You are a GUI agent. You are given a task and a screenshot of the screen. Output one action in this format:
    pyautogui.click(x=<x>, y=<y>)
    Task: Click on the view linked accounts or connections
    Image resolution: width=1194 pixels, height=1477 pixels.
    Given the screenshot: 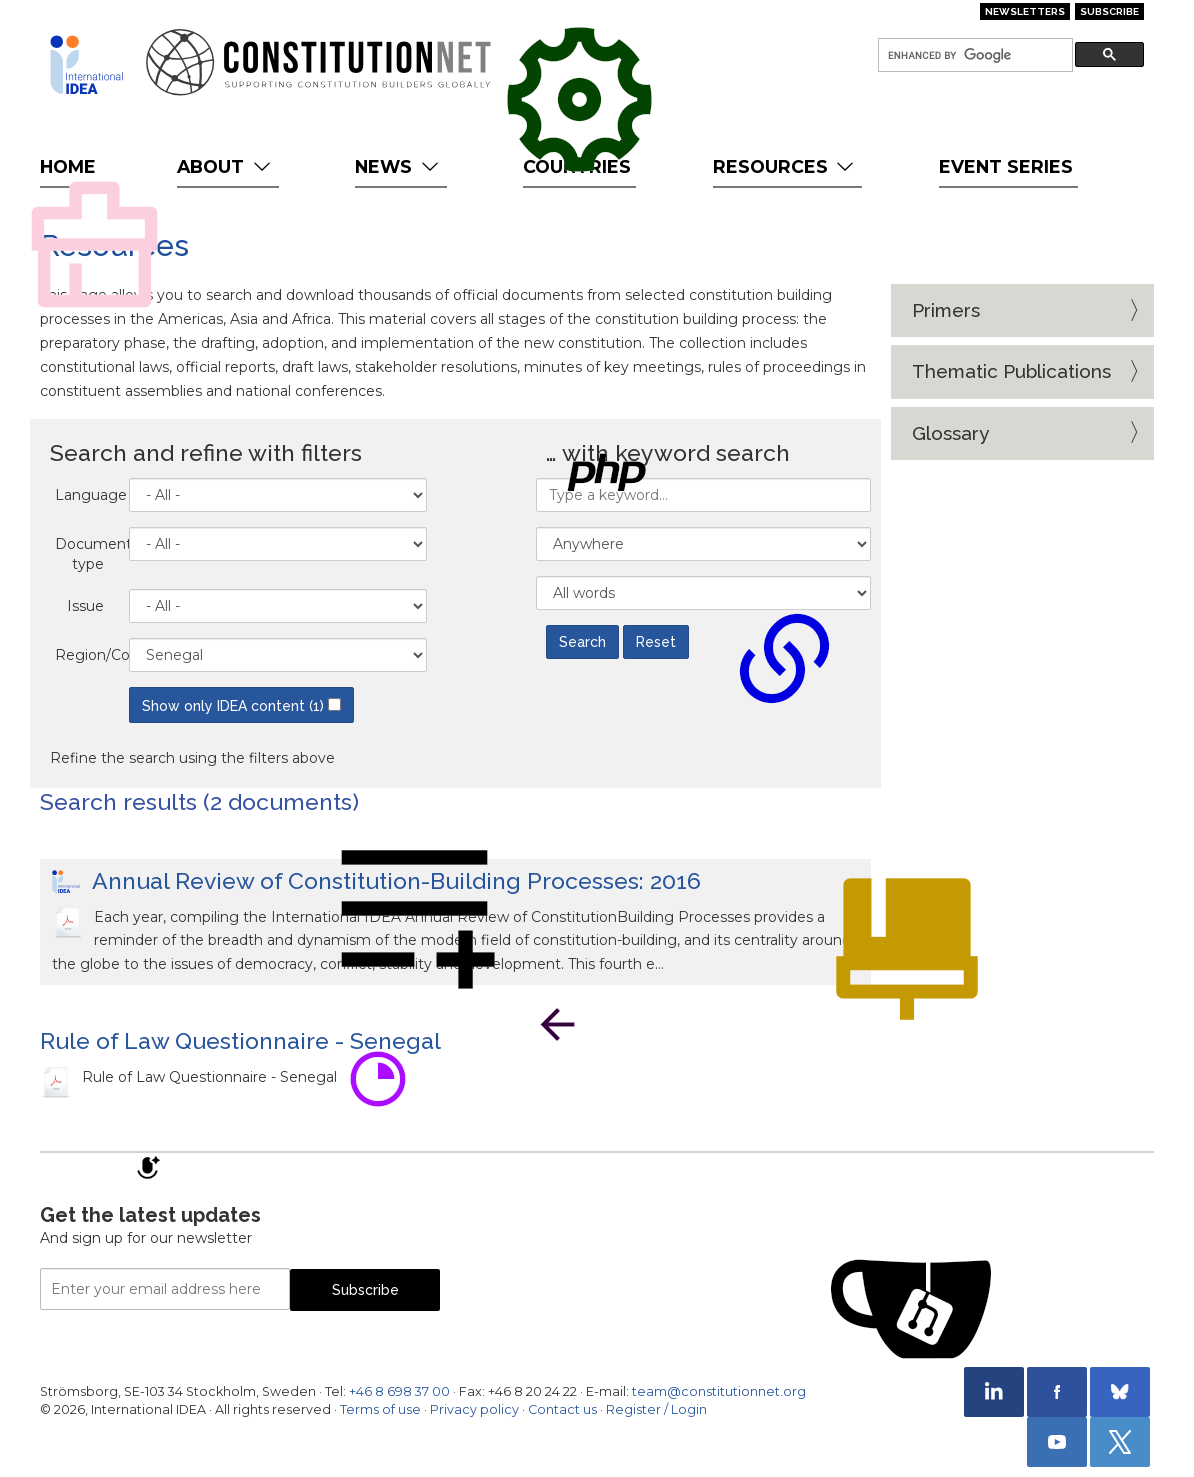 What is the action you would take?
    pyautogui.click(x=784, y=658)
    